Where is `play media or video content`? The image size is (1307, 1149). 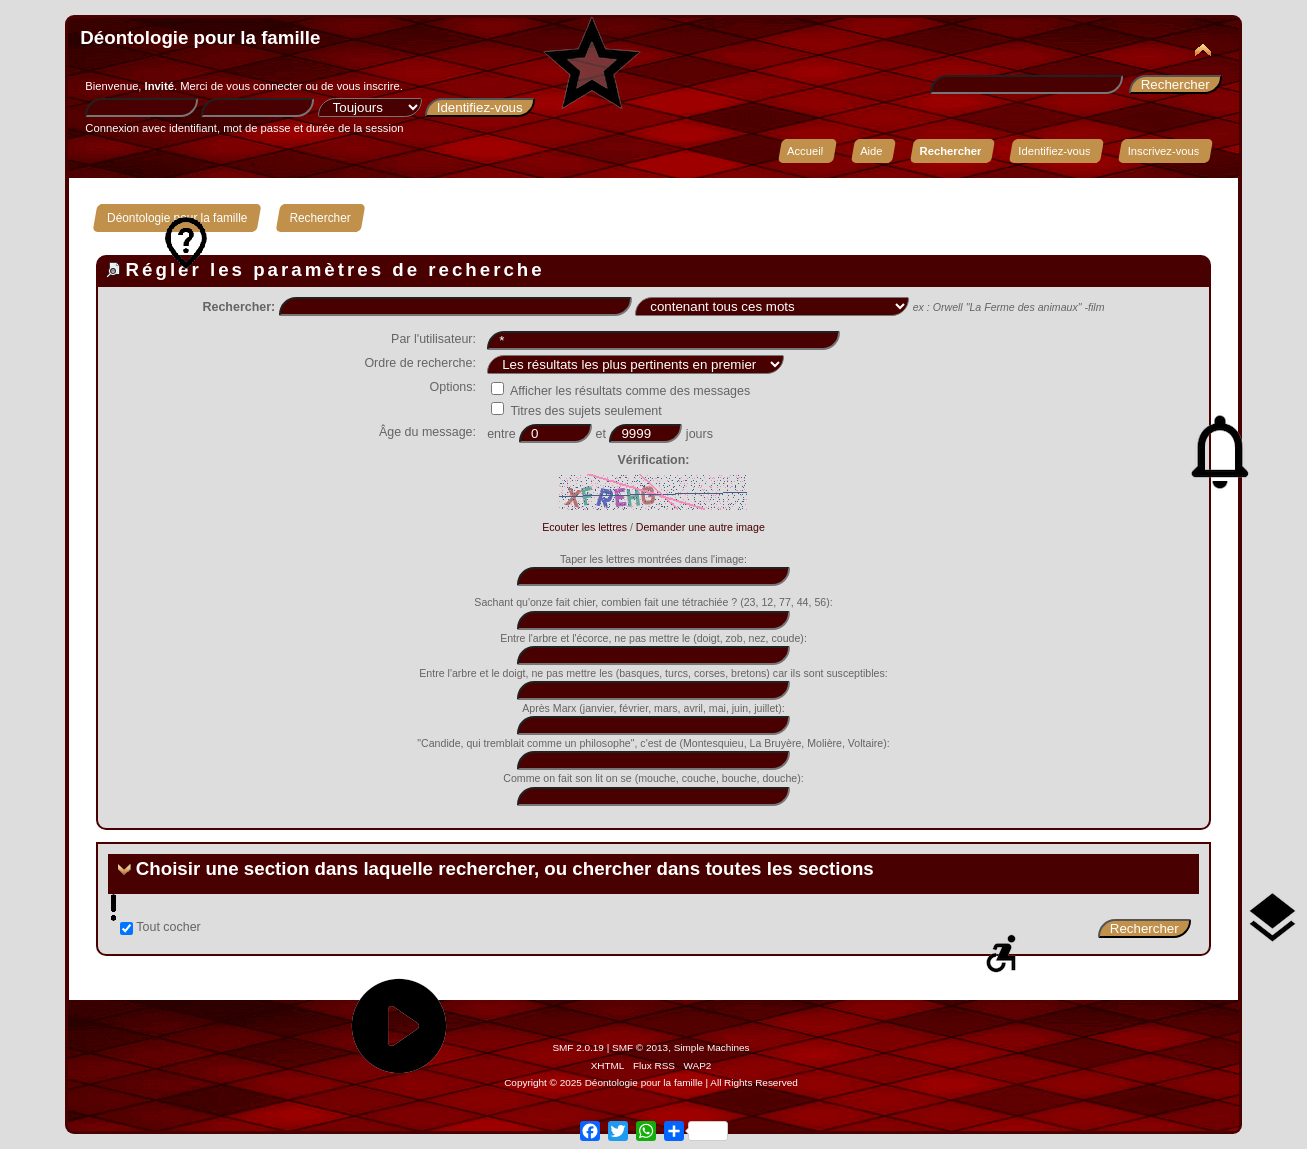 play media or video content is located at coordinates (399, 1026).